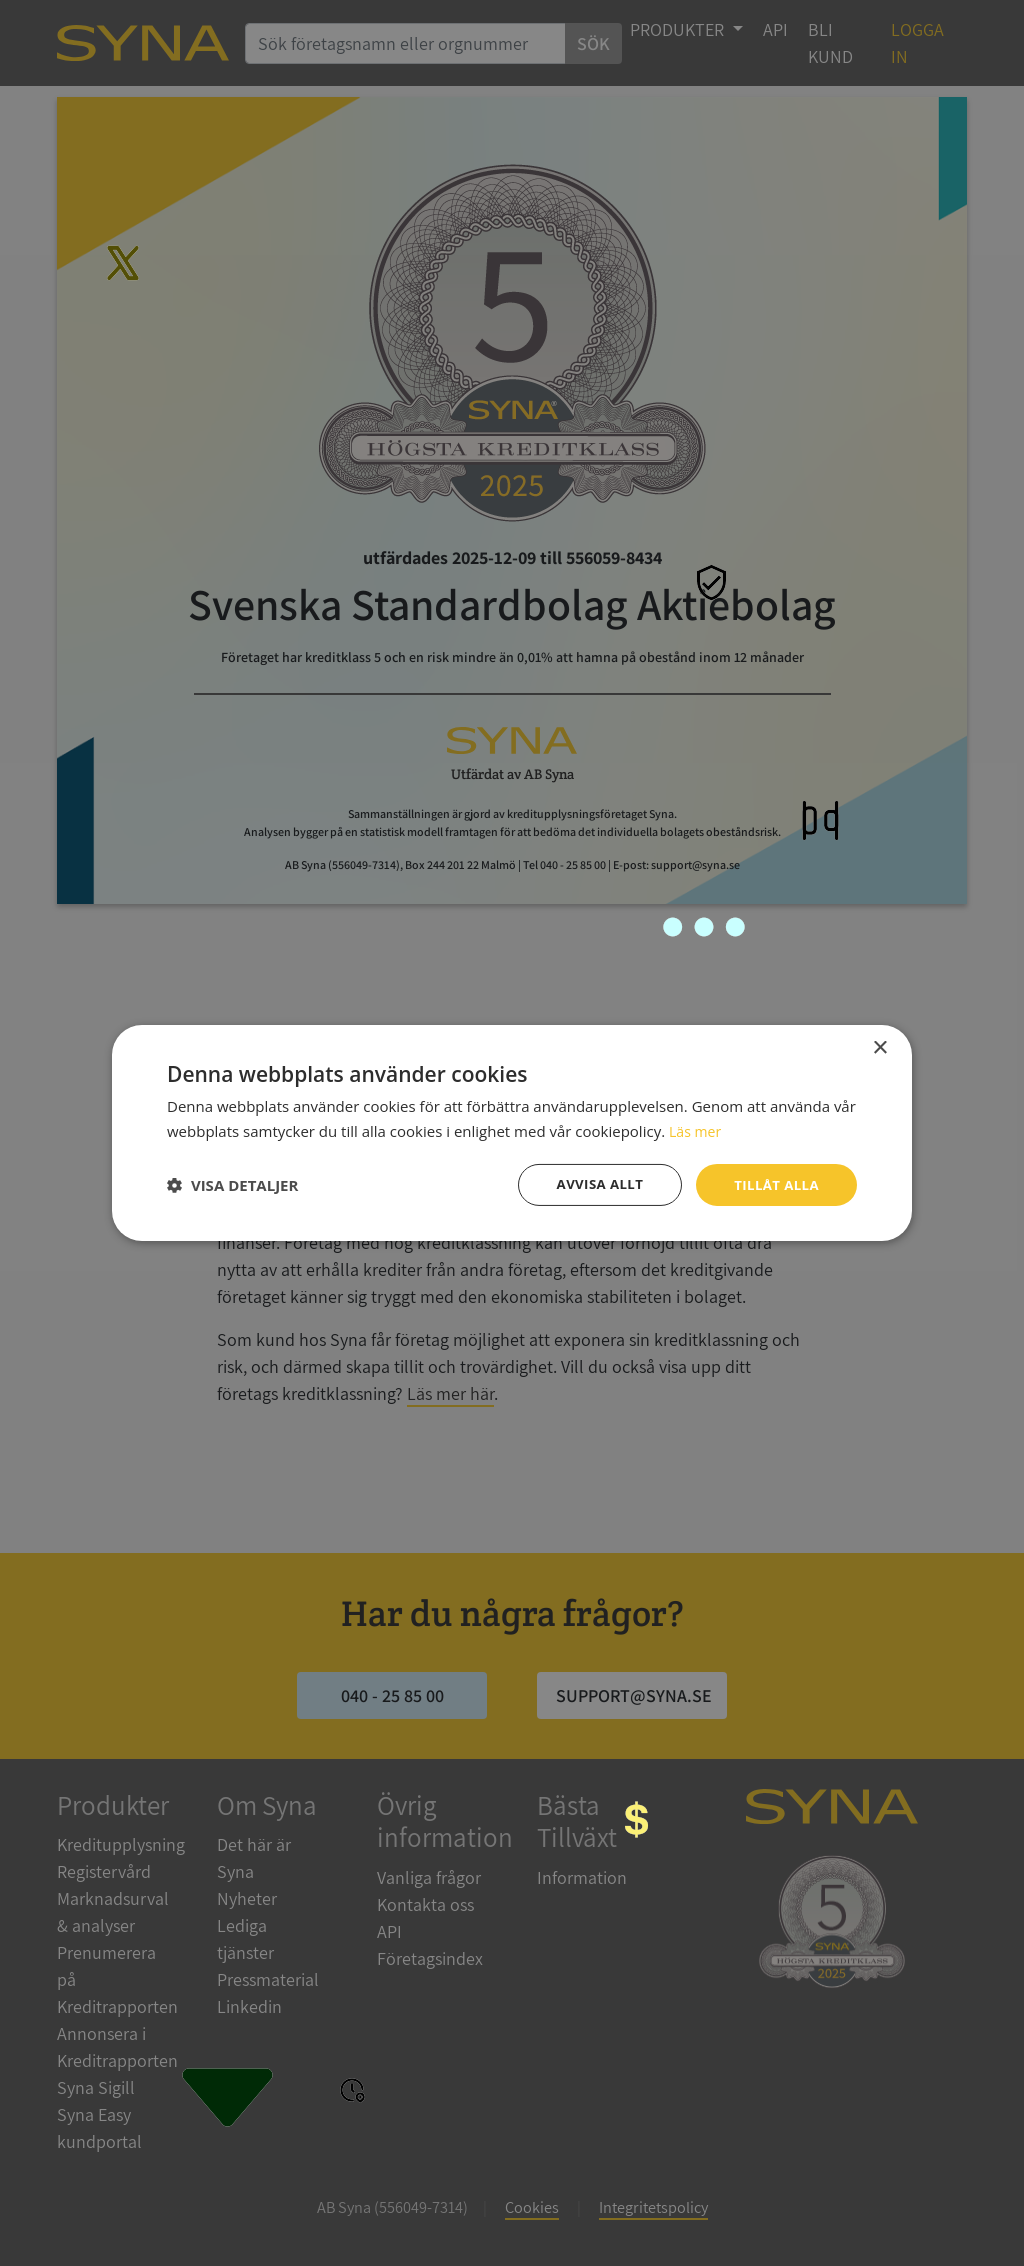  Describe the element at coordinates (704, 927) in the screenshot. I see `access more options or actions` at that location.